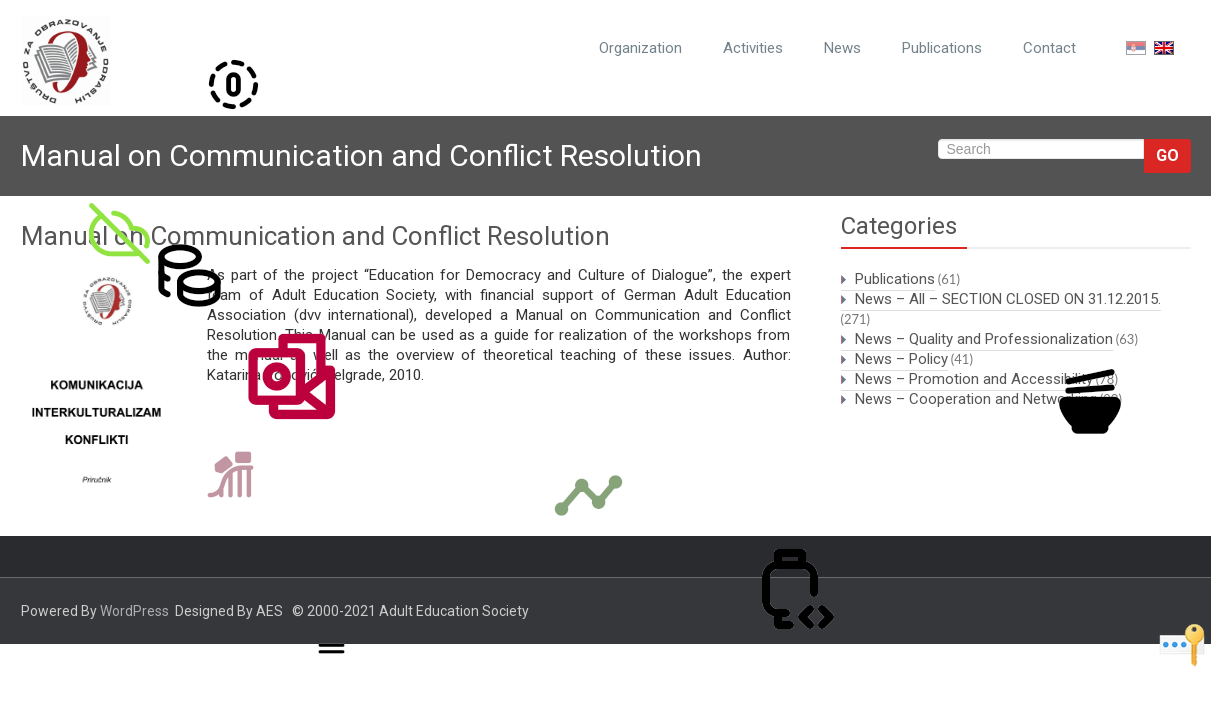 The width and height of the screenshot is (1211, 720). I want to click on manage saved passwords and login credentials, so click(1182, 645).